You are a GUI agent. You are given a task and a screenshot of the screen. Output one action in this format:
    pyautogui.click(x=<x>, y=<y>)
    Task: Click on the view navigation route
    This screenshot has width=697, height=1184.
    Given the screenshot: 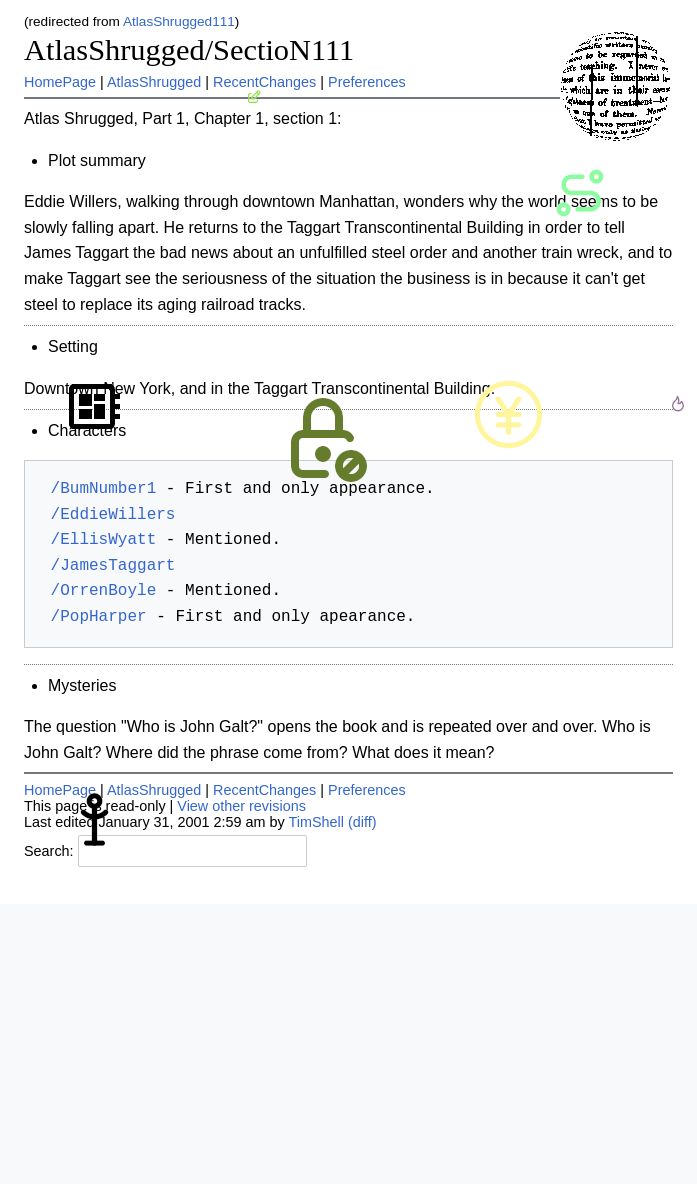 What is the action you would take?
    pyautogui.click(x=580, y=193)
    